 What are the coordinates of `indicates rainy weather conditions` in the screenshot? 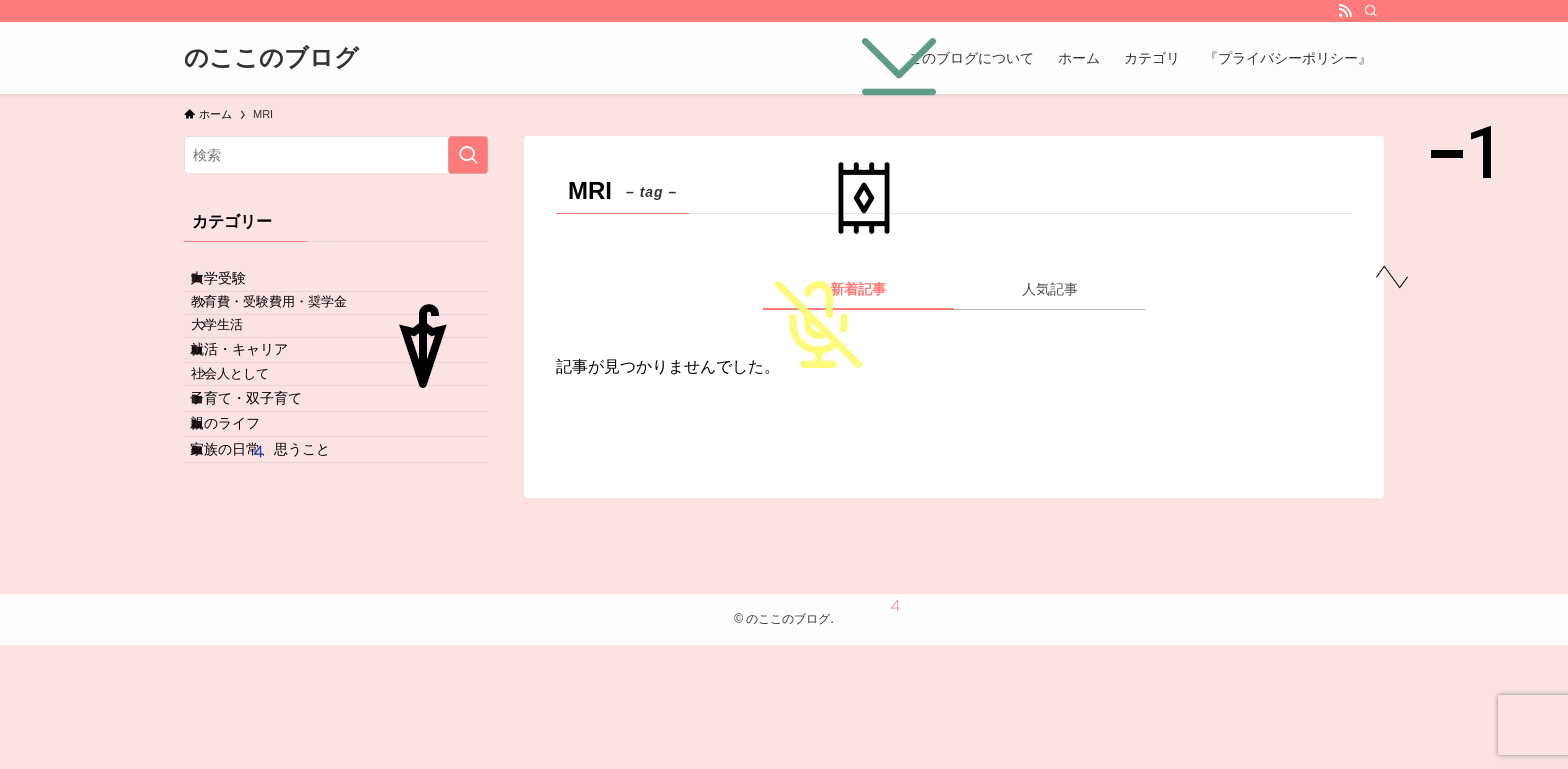 It's located at (423, 348).